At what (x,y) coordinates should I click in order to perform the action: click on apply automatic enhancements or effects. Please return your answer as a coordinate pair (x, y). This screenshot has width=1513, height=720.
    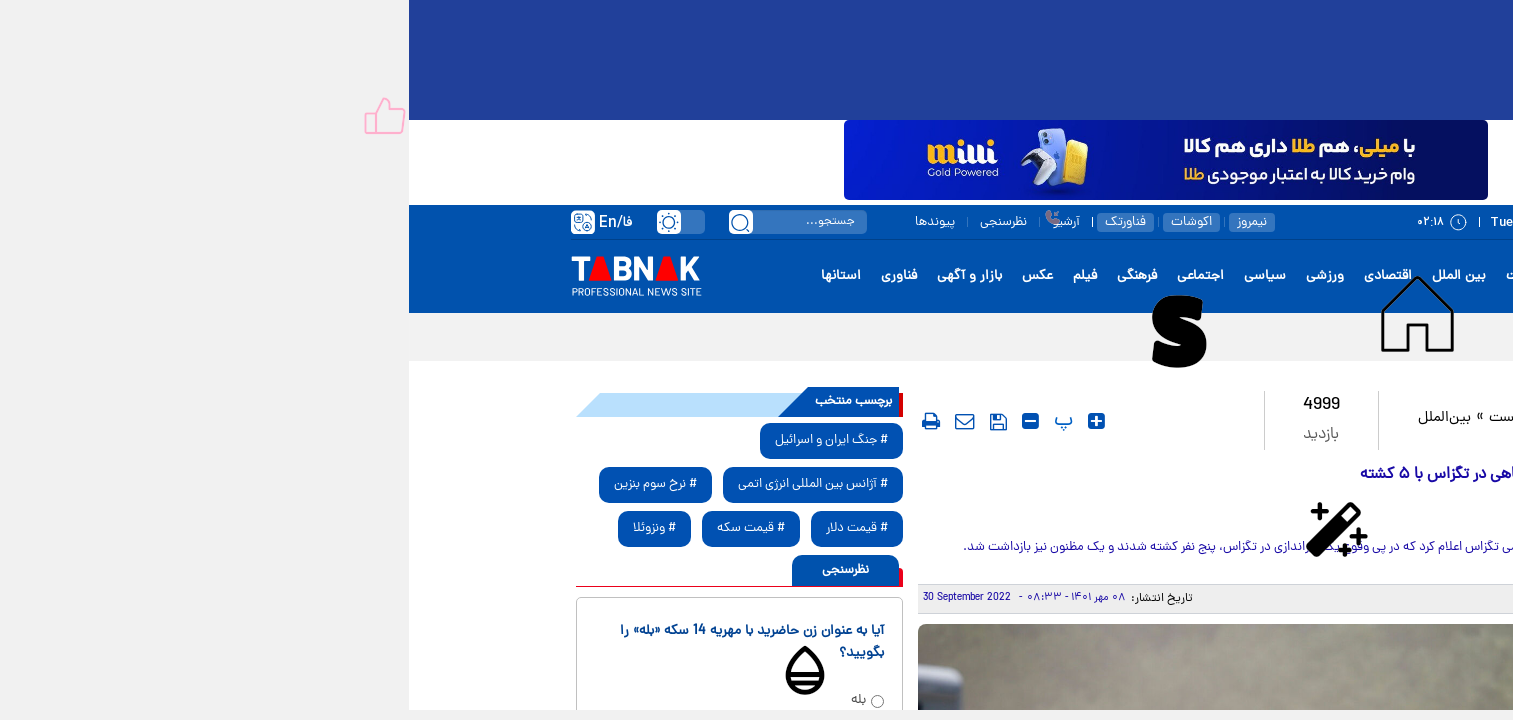
    Looking at the image, I should click on (1333, 529).